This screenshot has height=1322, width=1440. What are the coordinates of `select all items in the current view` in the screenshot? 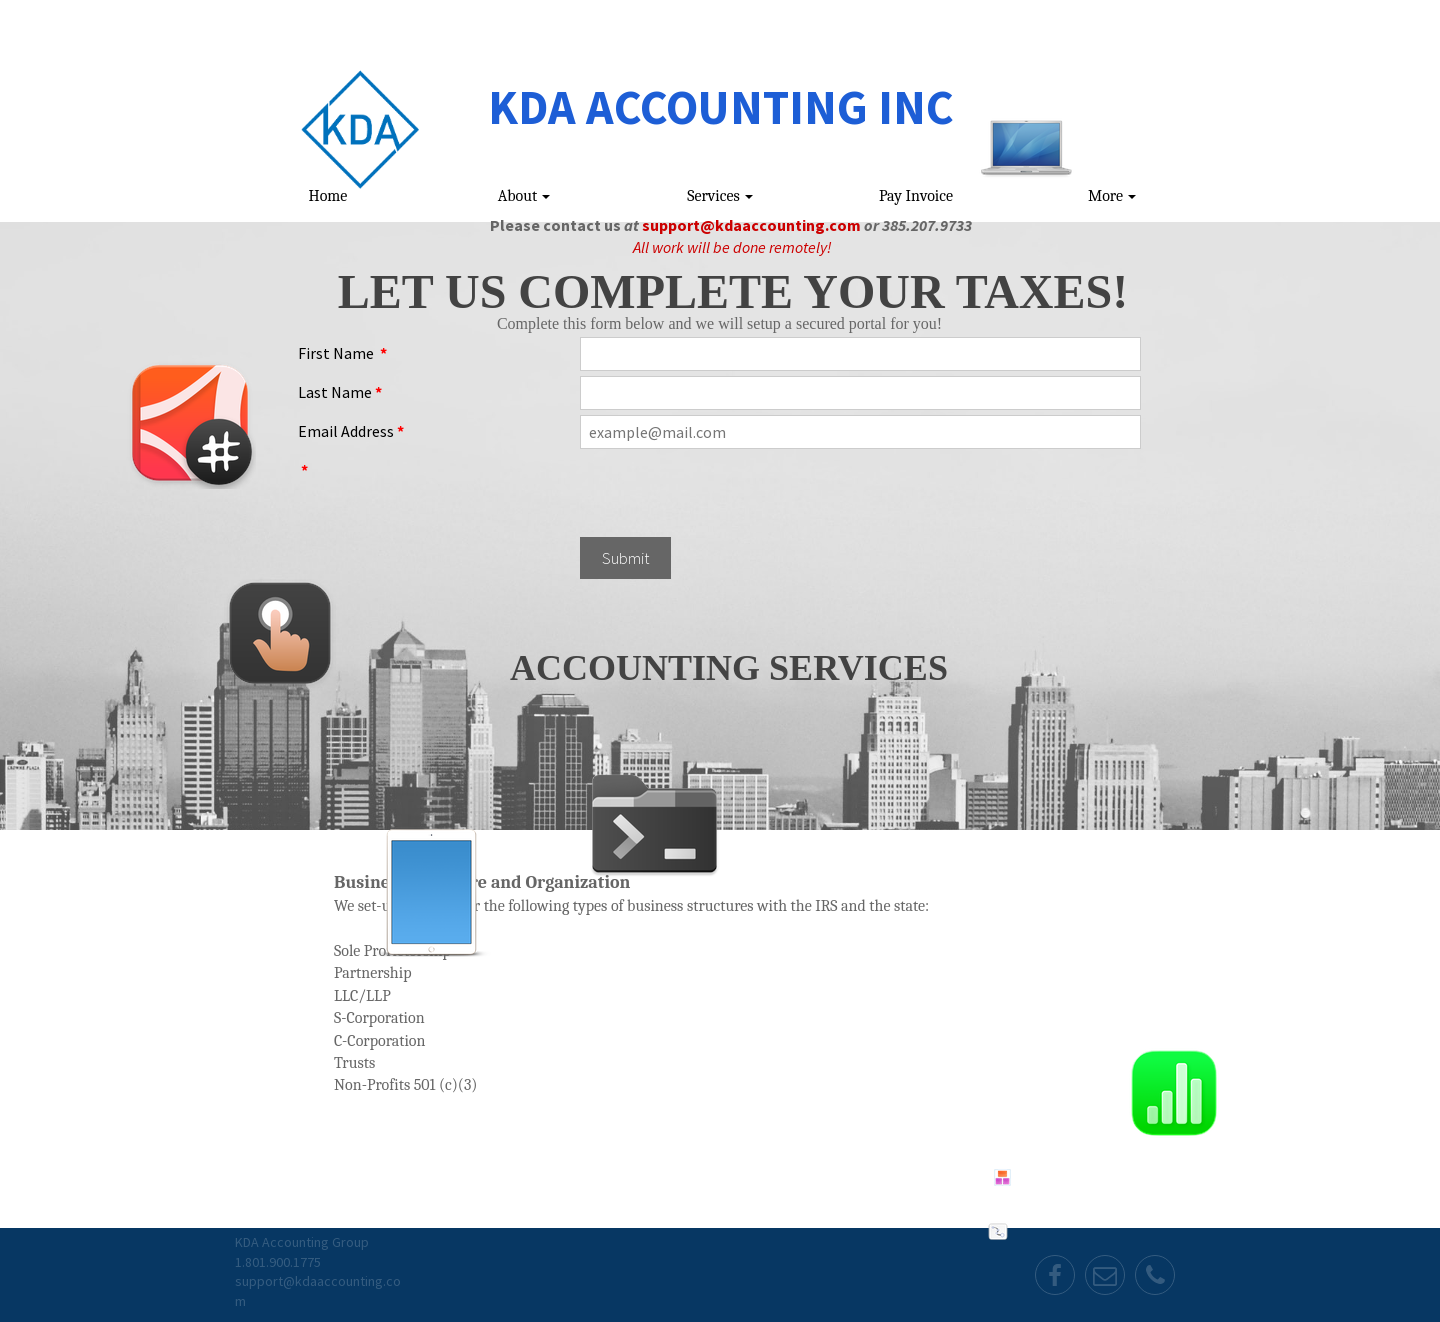 It's located at (1002, 1177).